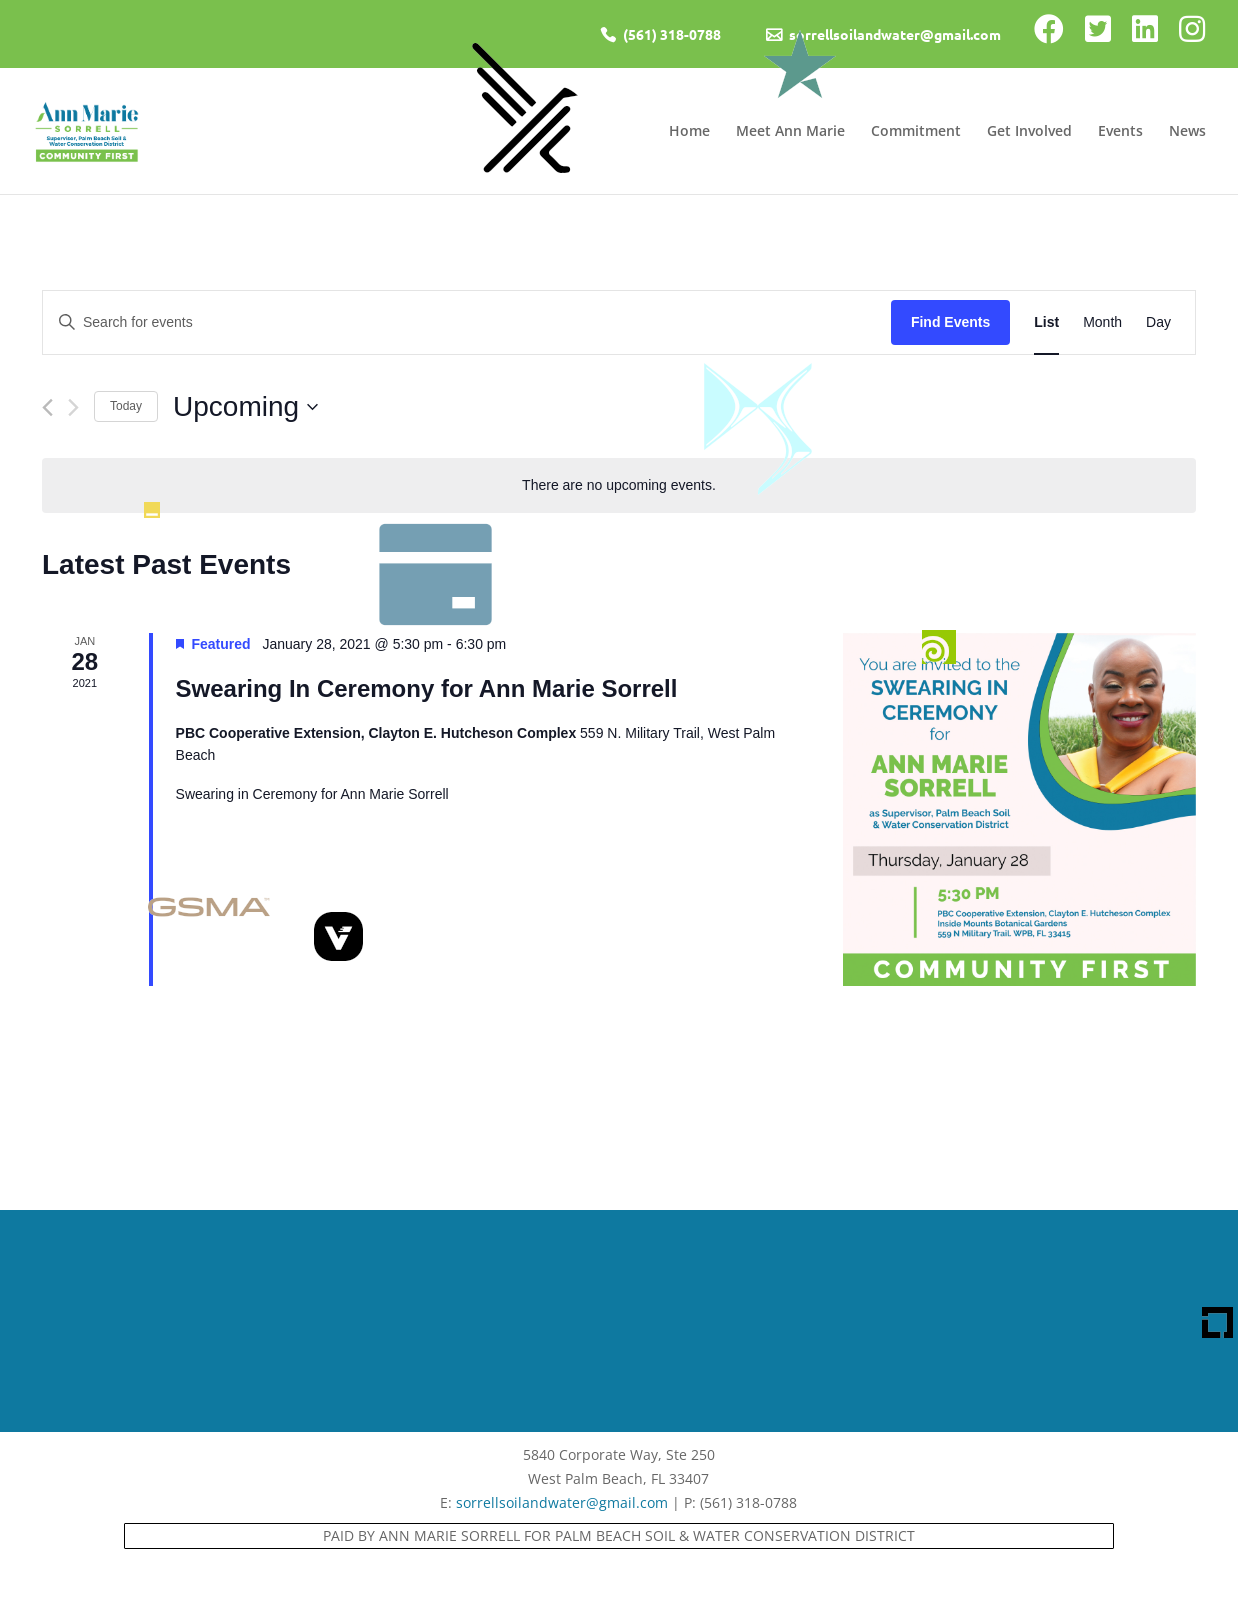 This screenshot has width=1238, height=1623. What do you see at coordinates (435, 574) in the screenshot?
I see `access payment methods` at bounding box center [435, 574].